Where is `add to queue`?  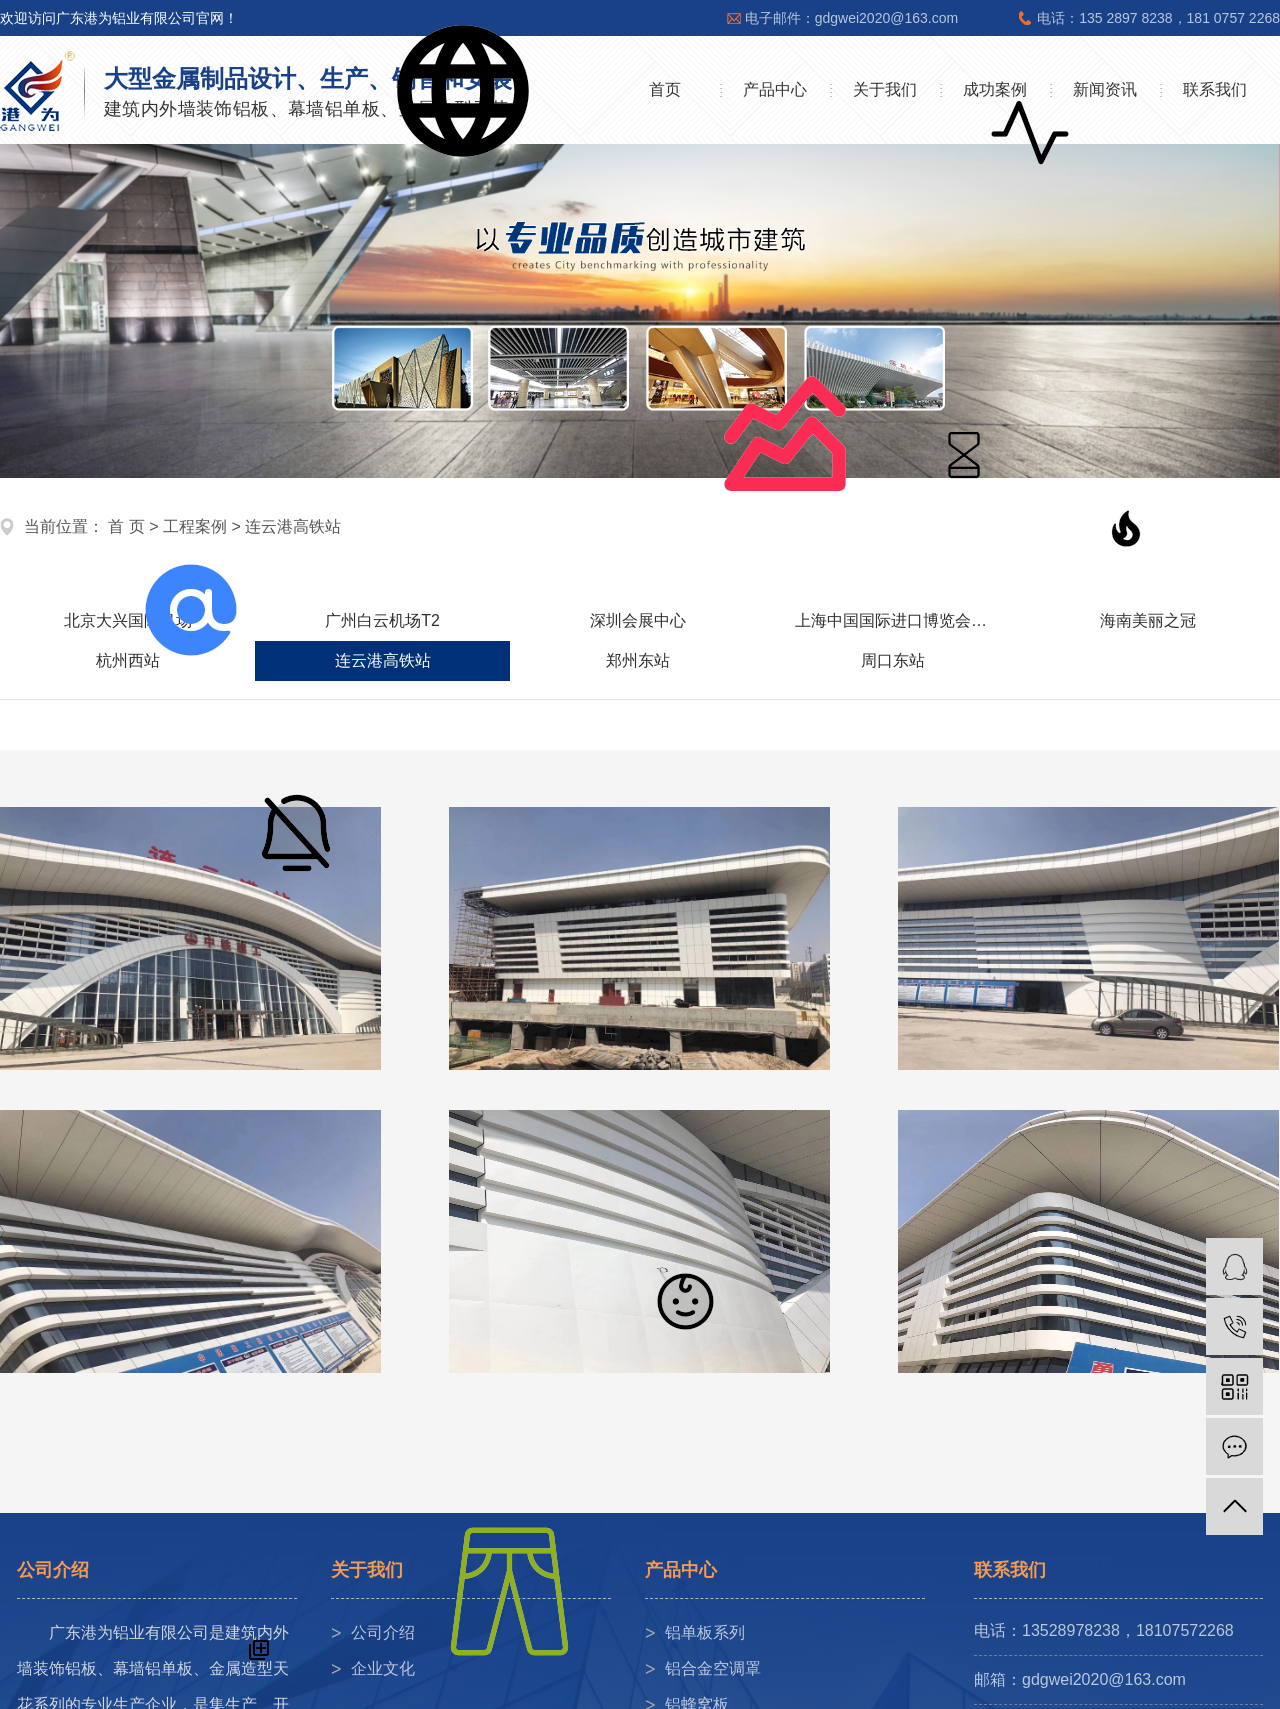 add to queue is located at coordinates (259, 1650).